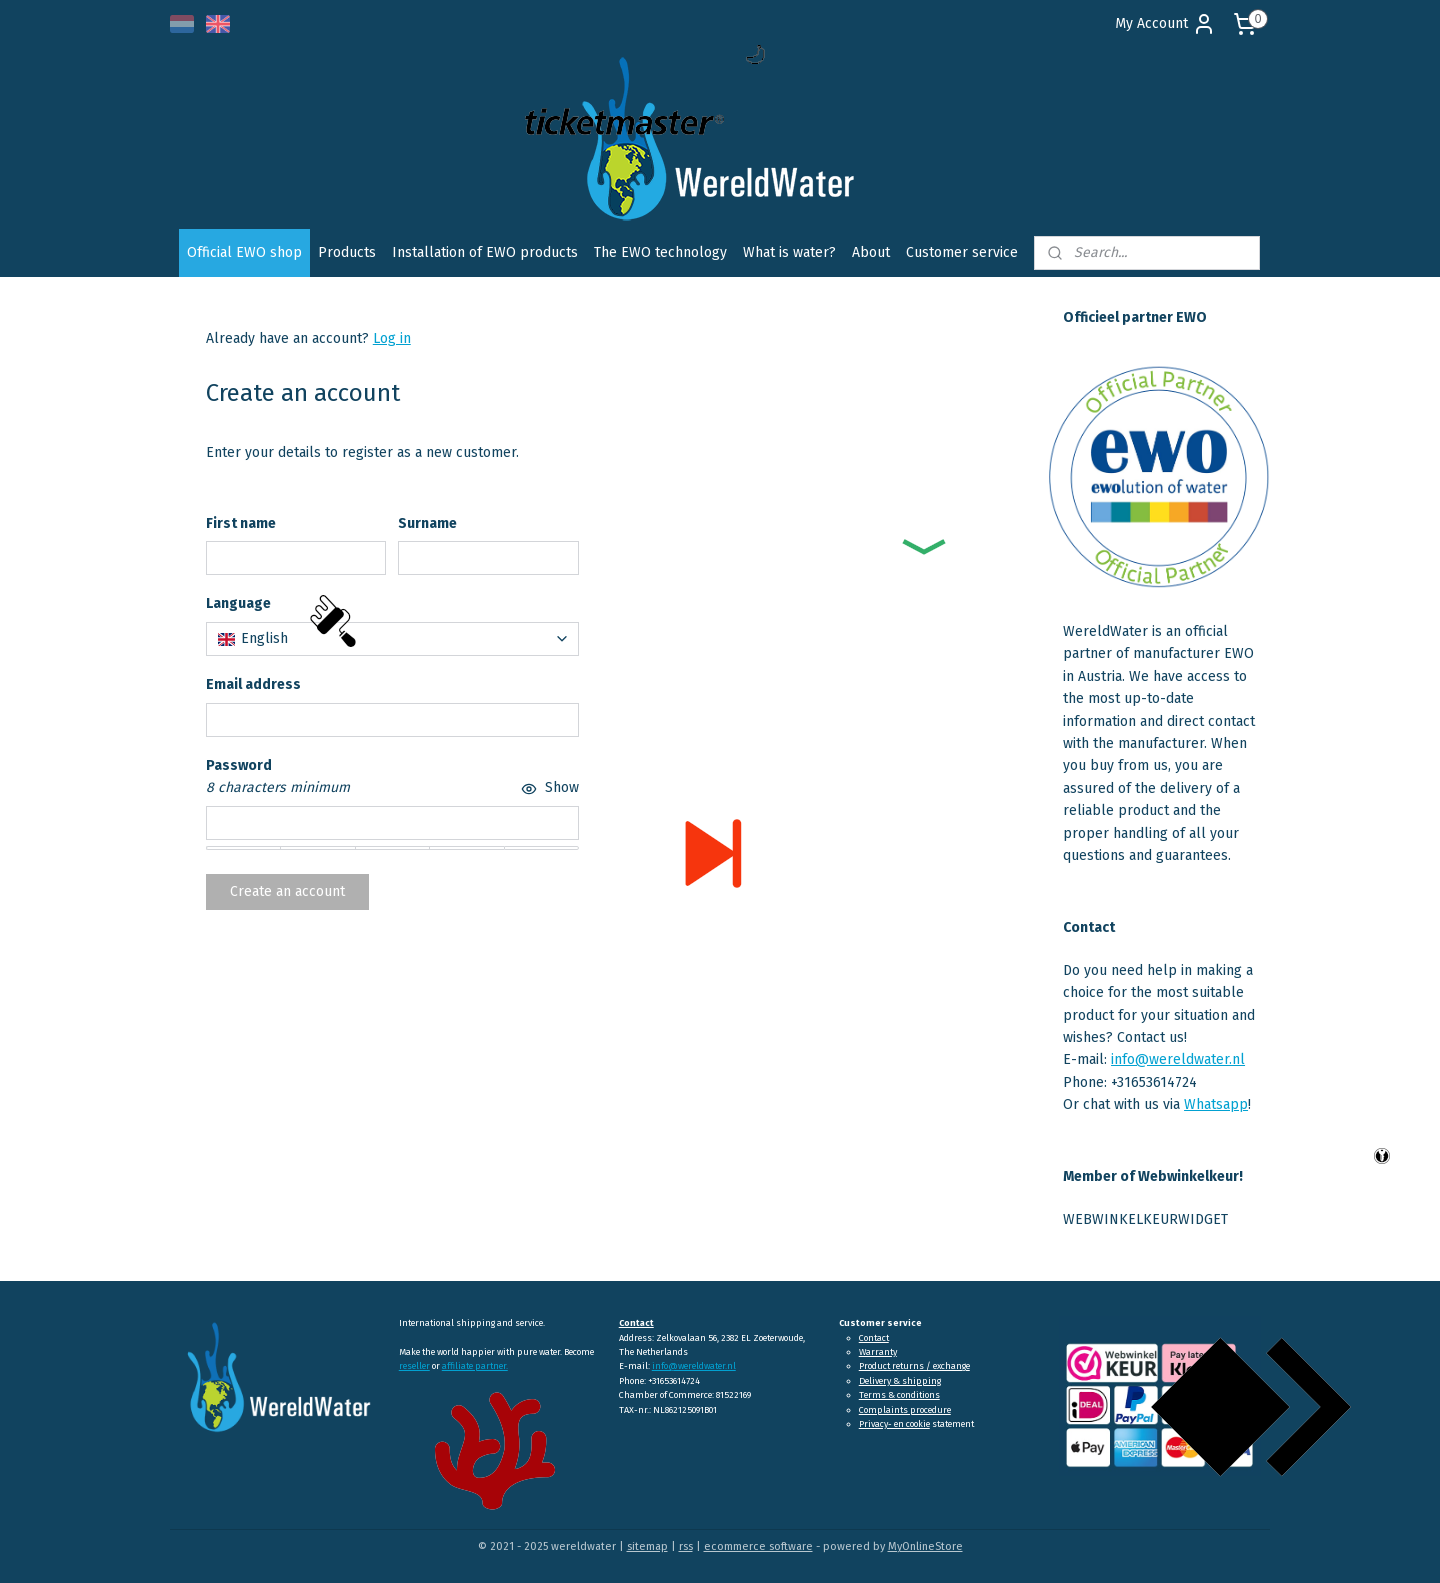  What do you see at coordinates (333, 621) in the screenshot?
I see `renovate dependency automation service` at bounding box center [333, 621].